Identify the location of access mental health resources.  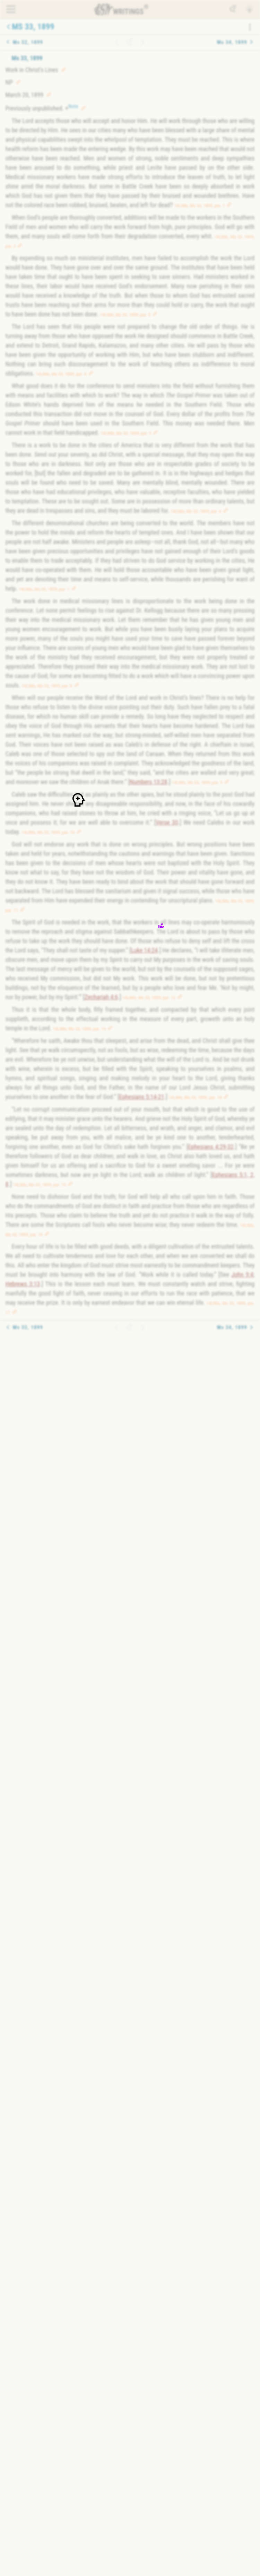
(78, 800).